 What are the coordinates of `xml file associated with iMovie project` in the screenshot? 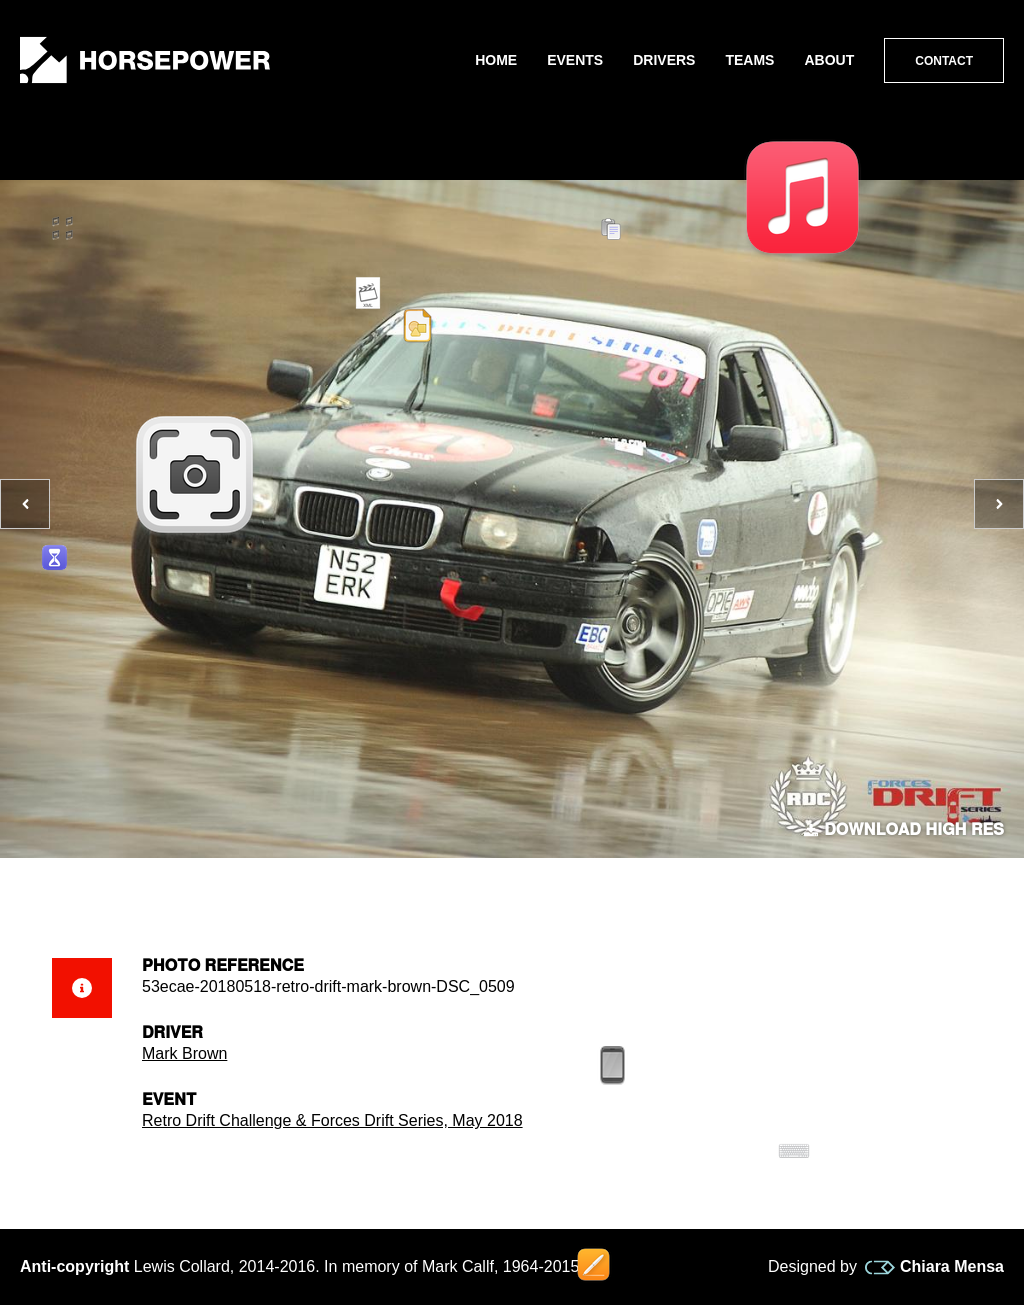 It's located at (368, 293).